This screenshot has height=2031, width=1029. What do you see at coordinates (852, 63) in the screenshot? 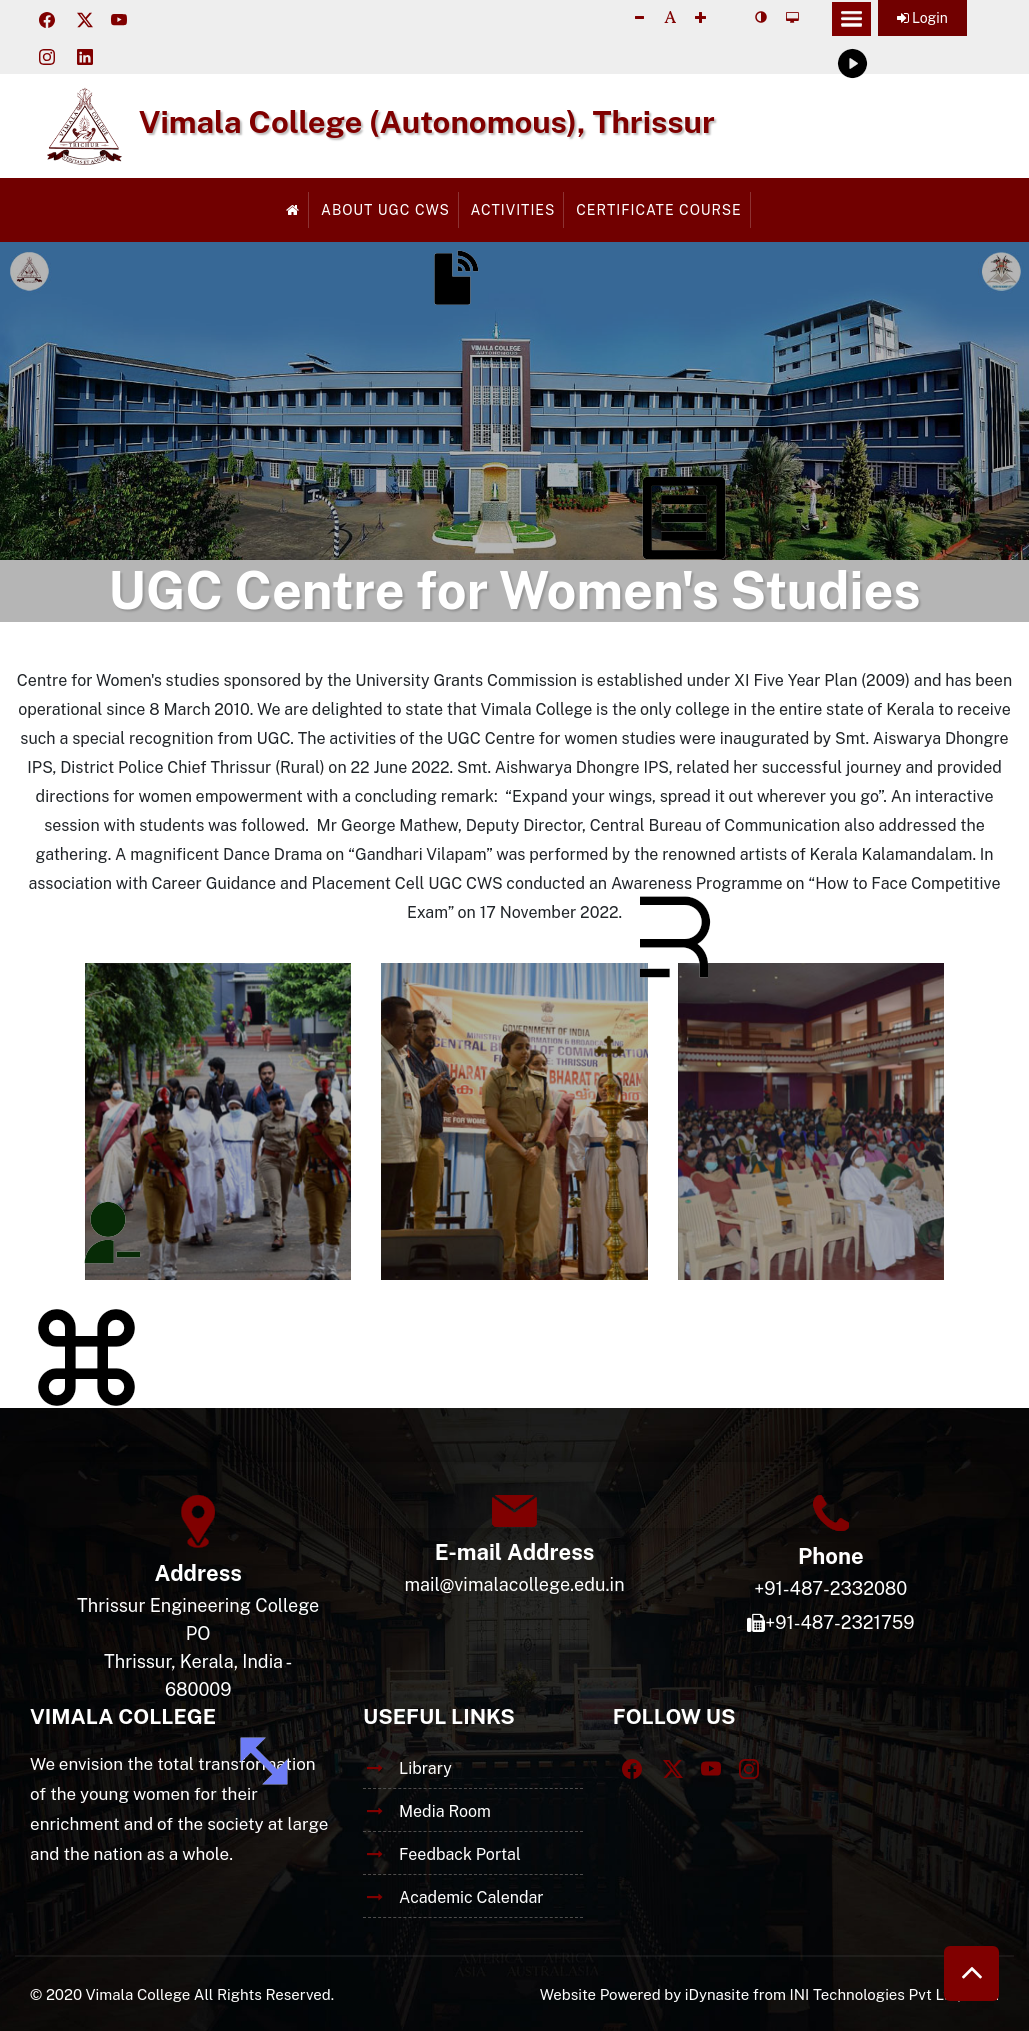
I see `play media or video content` at bounding box center [852, 63].